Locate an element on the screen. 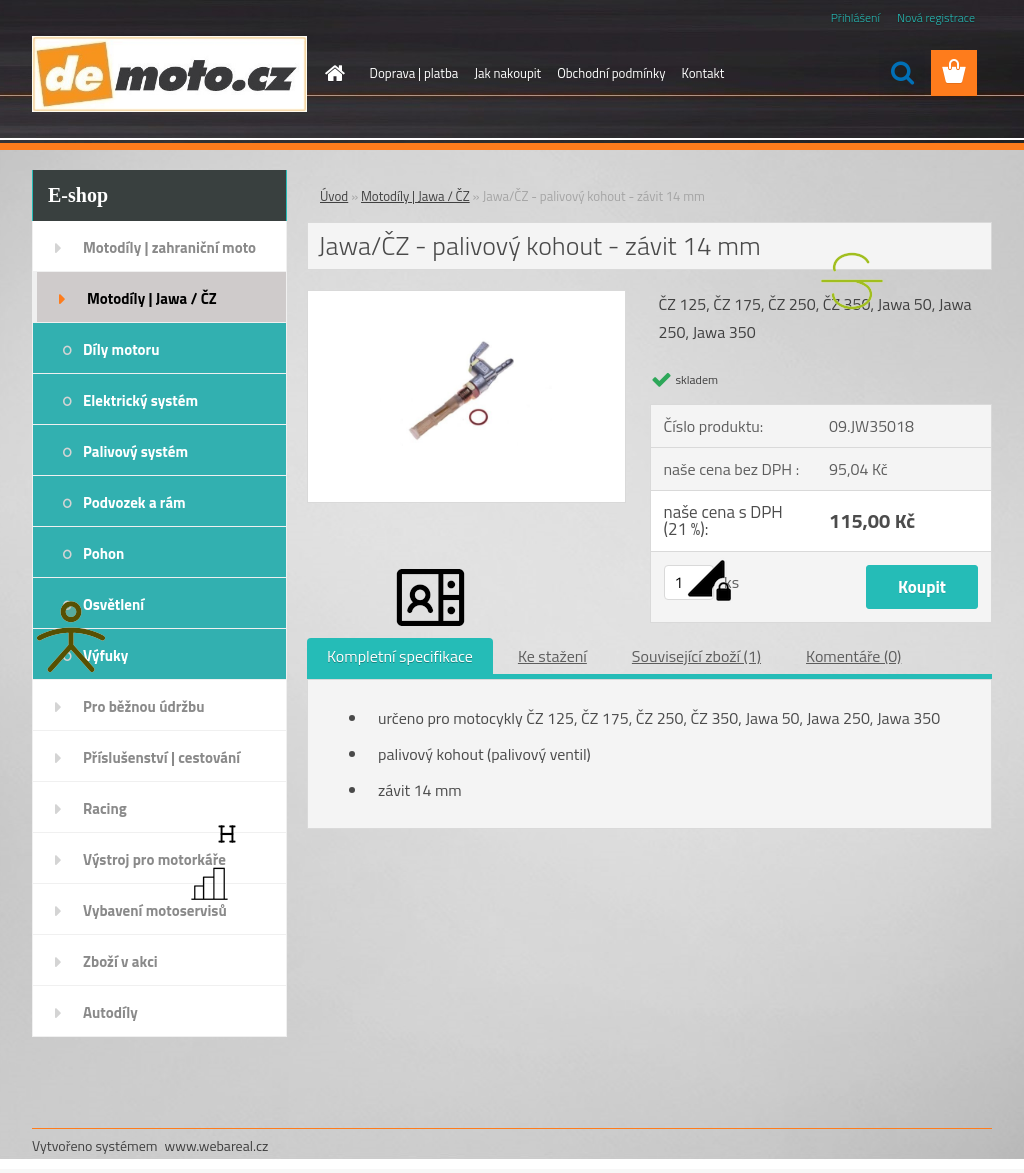 The image size is (1024, 1173). apply heading format to selected text is located at coordinates (227, 834).